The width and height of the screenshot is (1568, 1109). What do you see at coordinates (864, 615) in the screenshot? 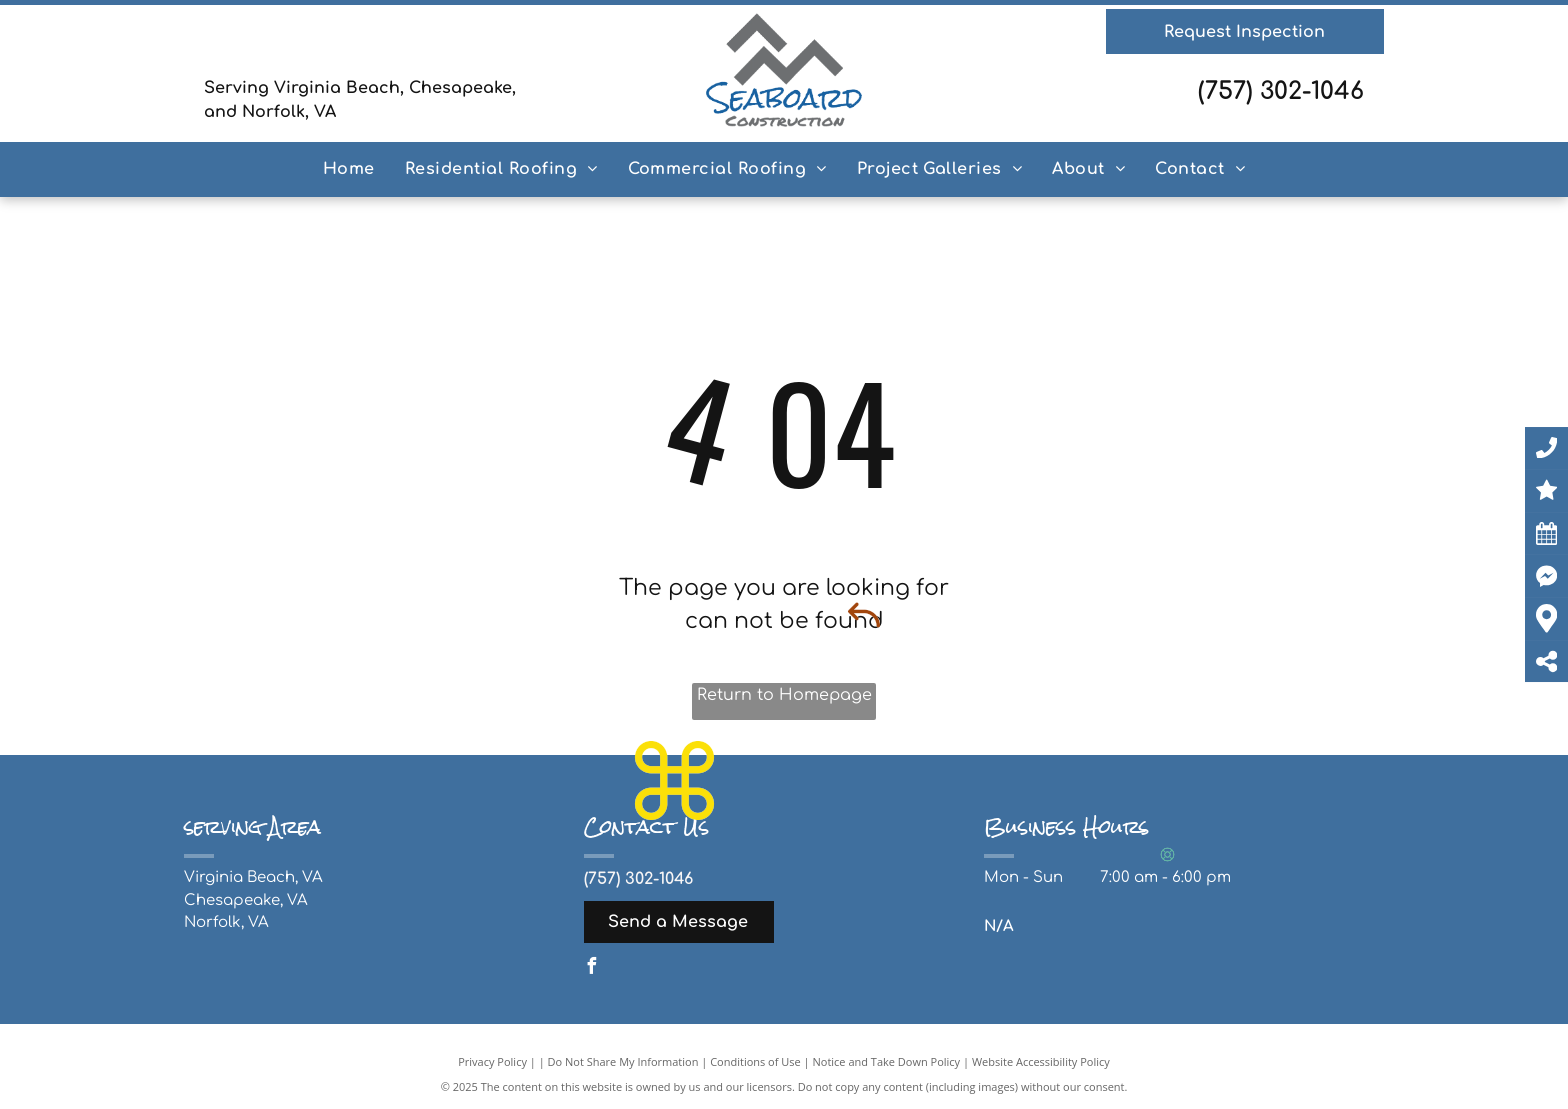
I see `reply to a message` at bounding box center [864, 615].